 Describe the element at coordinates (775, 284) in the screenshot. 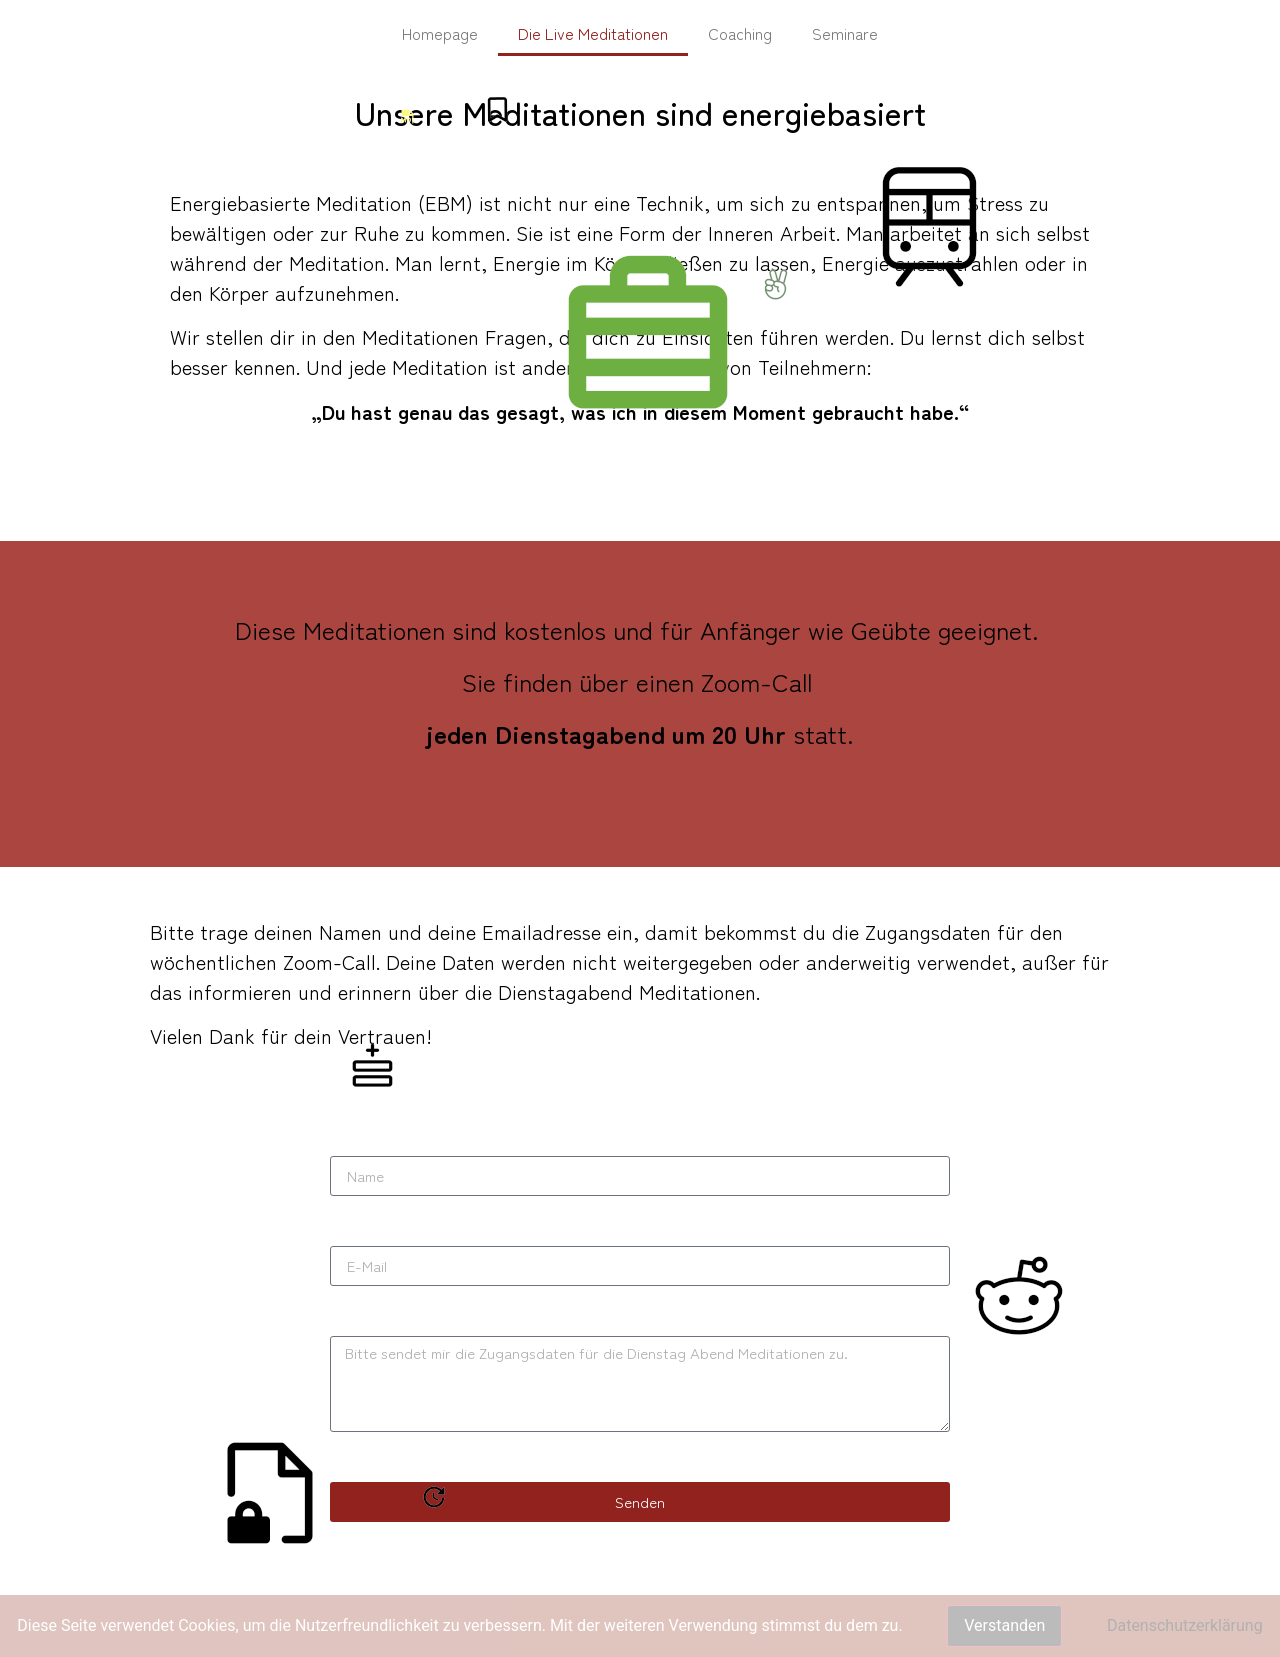

I see `send a peace sign reaction` at that location.